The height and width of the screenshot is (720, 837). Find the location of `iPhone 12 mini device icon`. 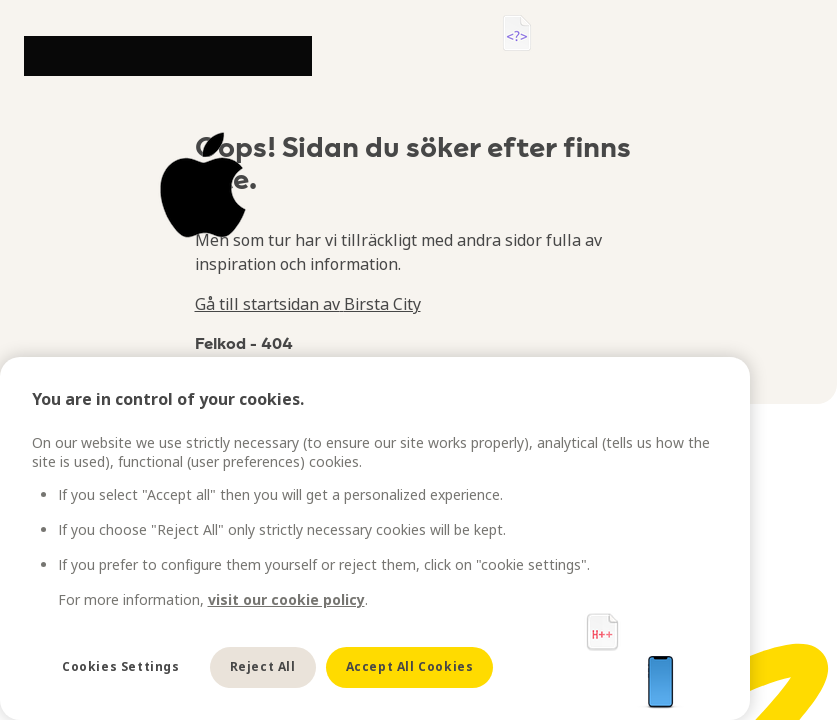

iPhone 12 mini device icon is located at coordinates (660, 682).